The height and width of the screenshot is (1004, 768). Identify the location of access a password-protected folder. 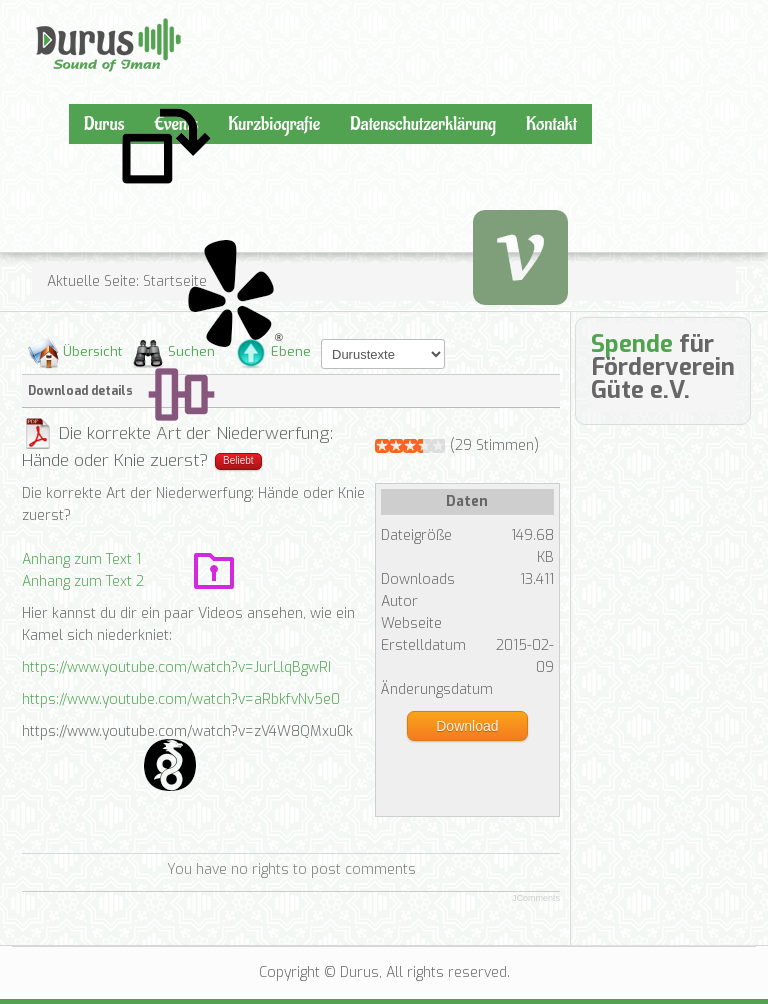
(214, 571).